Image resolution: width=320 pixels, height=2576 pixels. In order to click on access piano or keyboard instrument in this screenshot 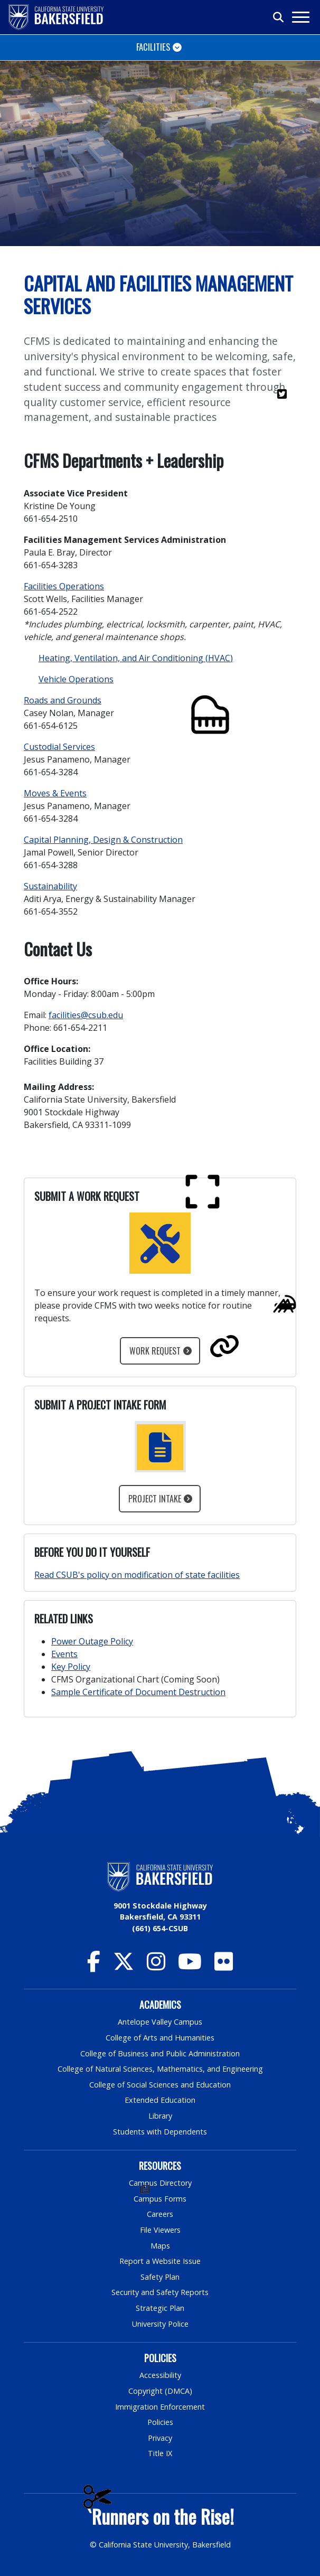, I will do `click(210, 715)`.